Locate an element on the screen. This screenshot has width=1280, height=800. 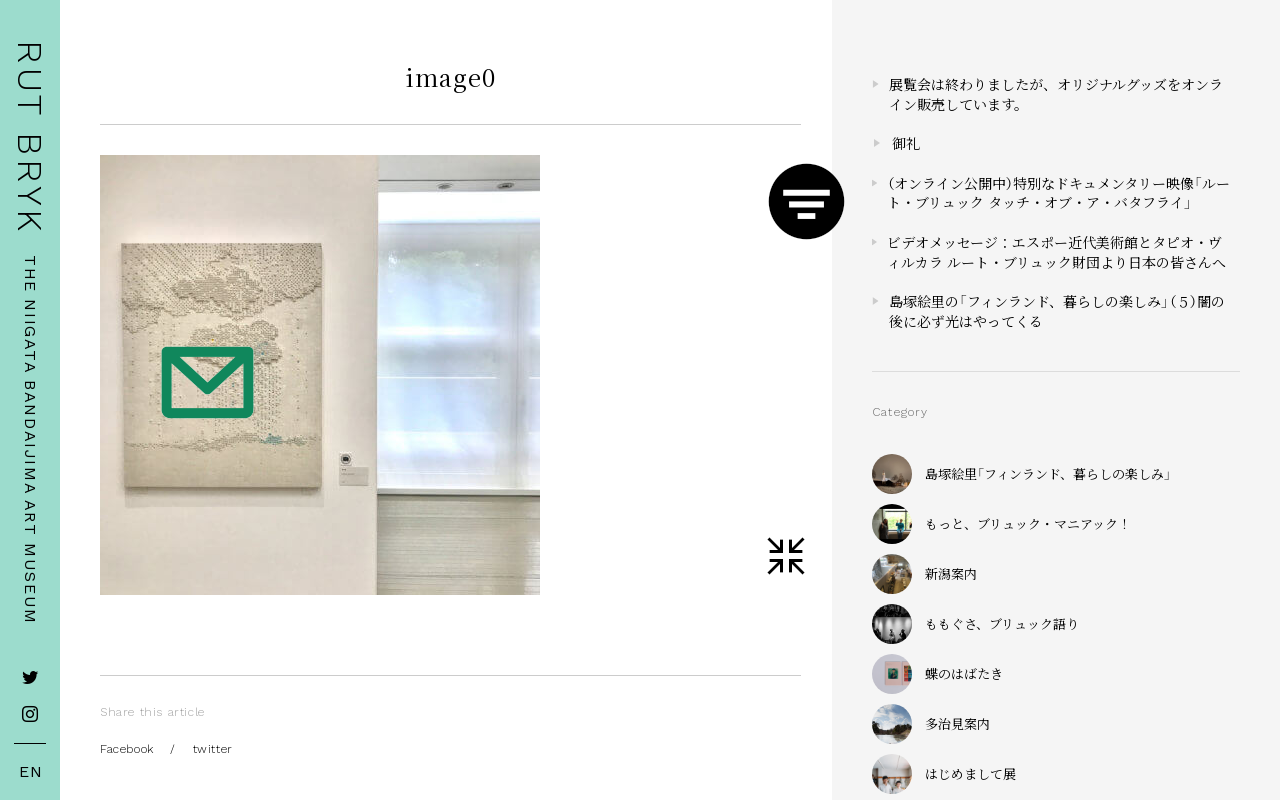
exit fullscreen mode is located at coordinates (786, 556).